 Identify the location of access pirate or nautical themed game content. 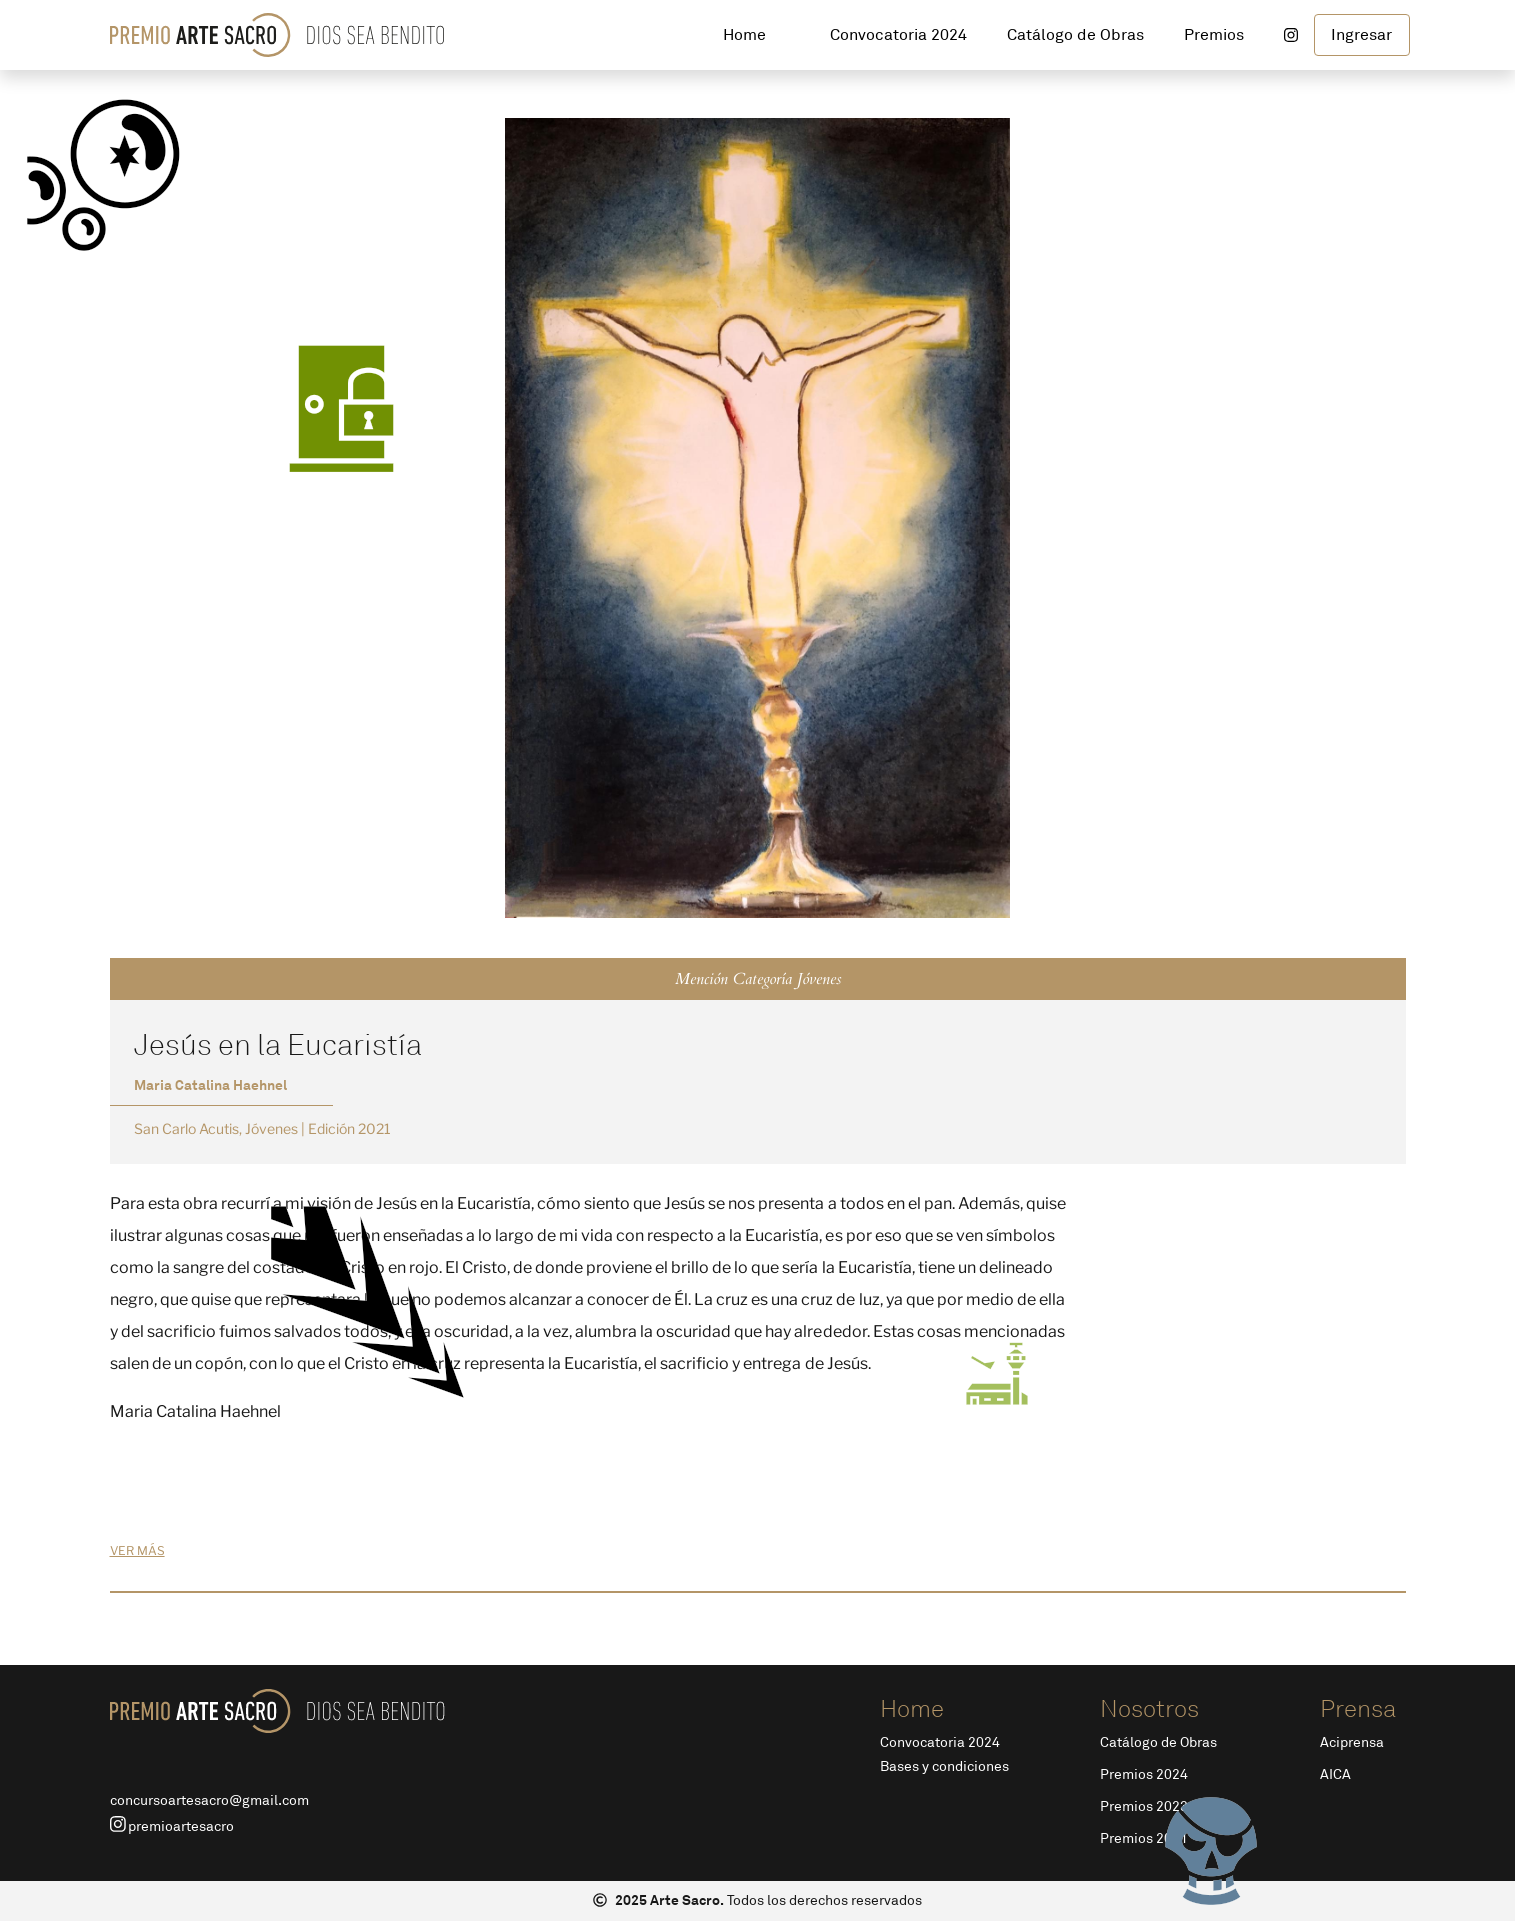
(1211, 1851).